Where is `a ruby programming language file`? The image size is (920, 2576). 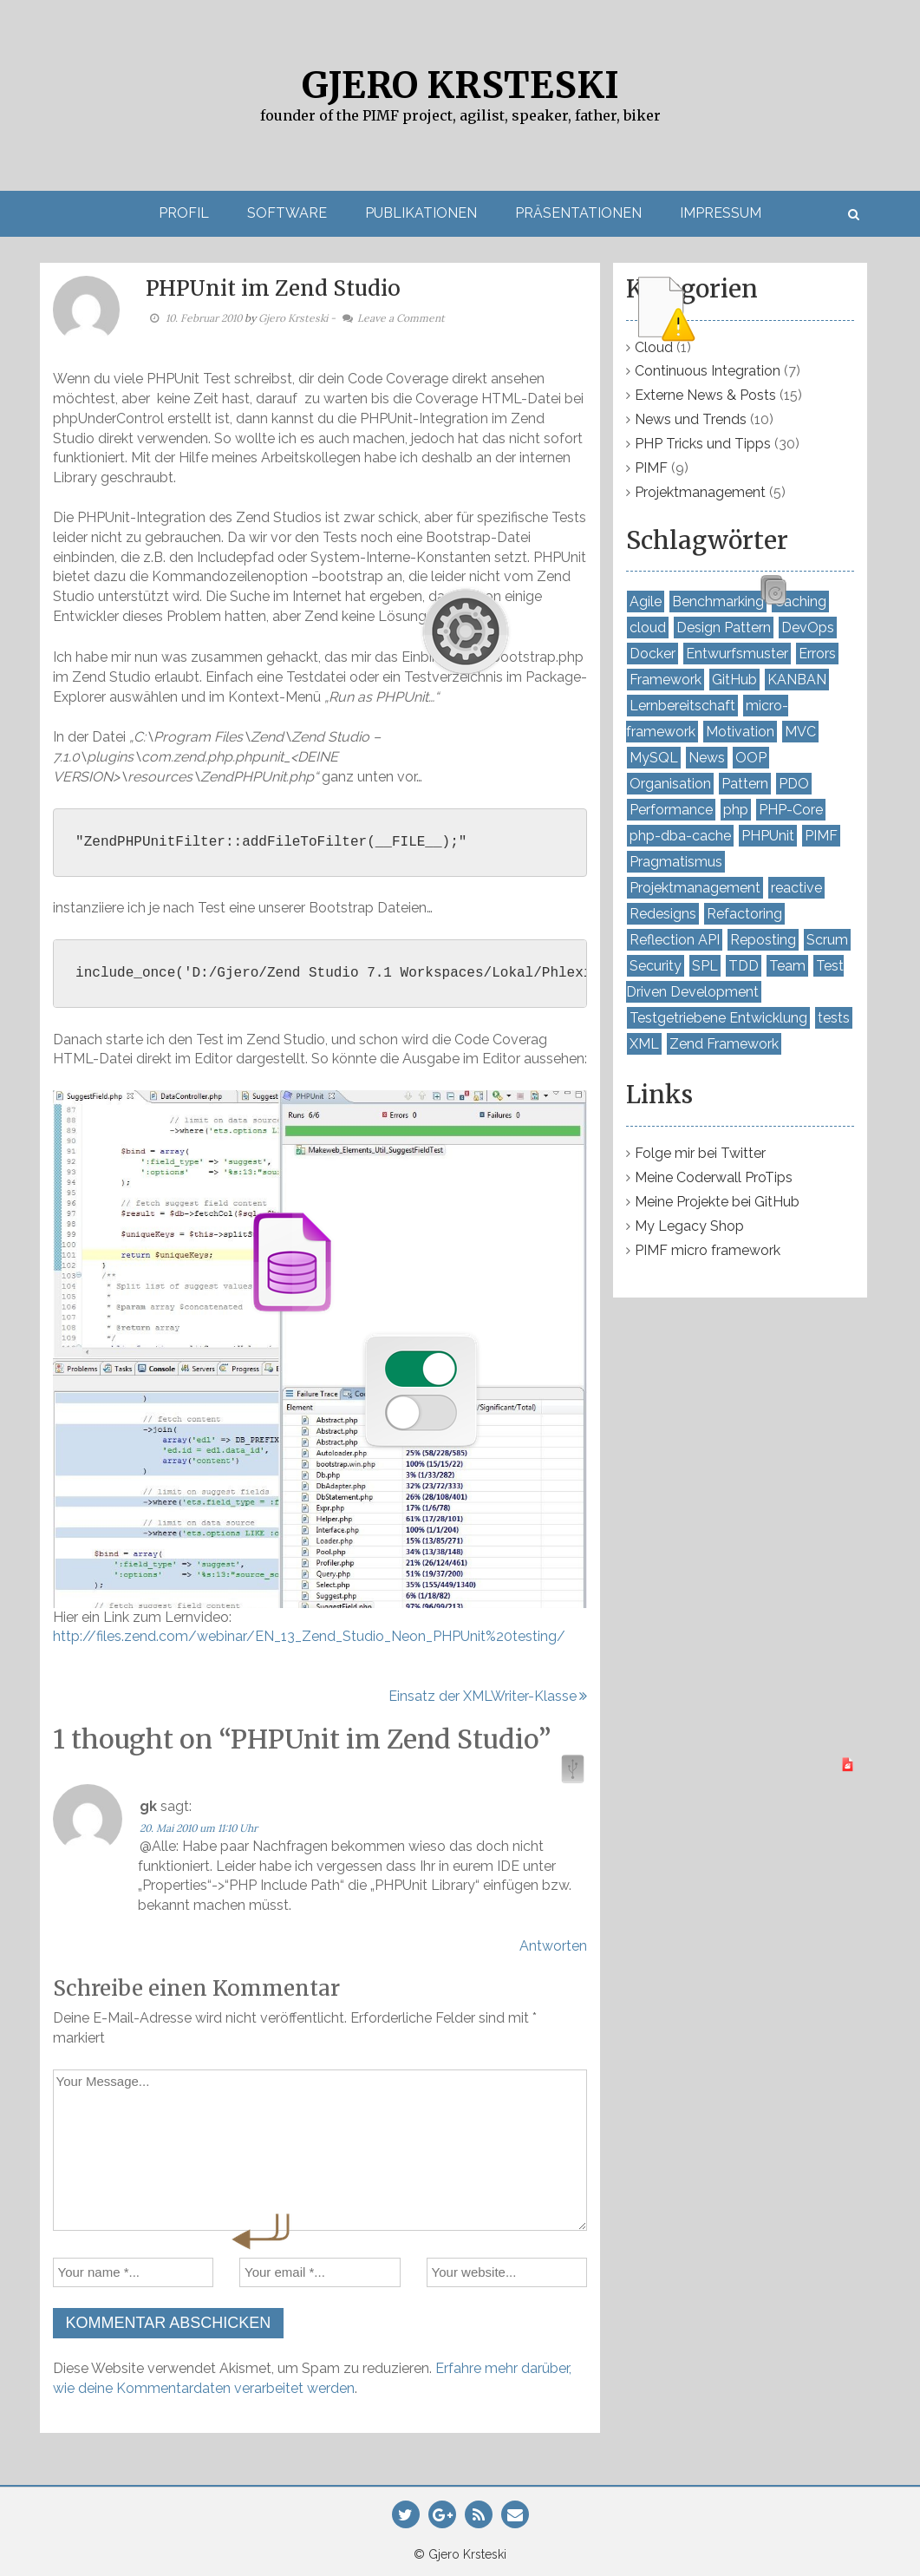
a ruby programming language file is located at coordinates (847, 1764).